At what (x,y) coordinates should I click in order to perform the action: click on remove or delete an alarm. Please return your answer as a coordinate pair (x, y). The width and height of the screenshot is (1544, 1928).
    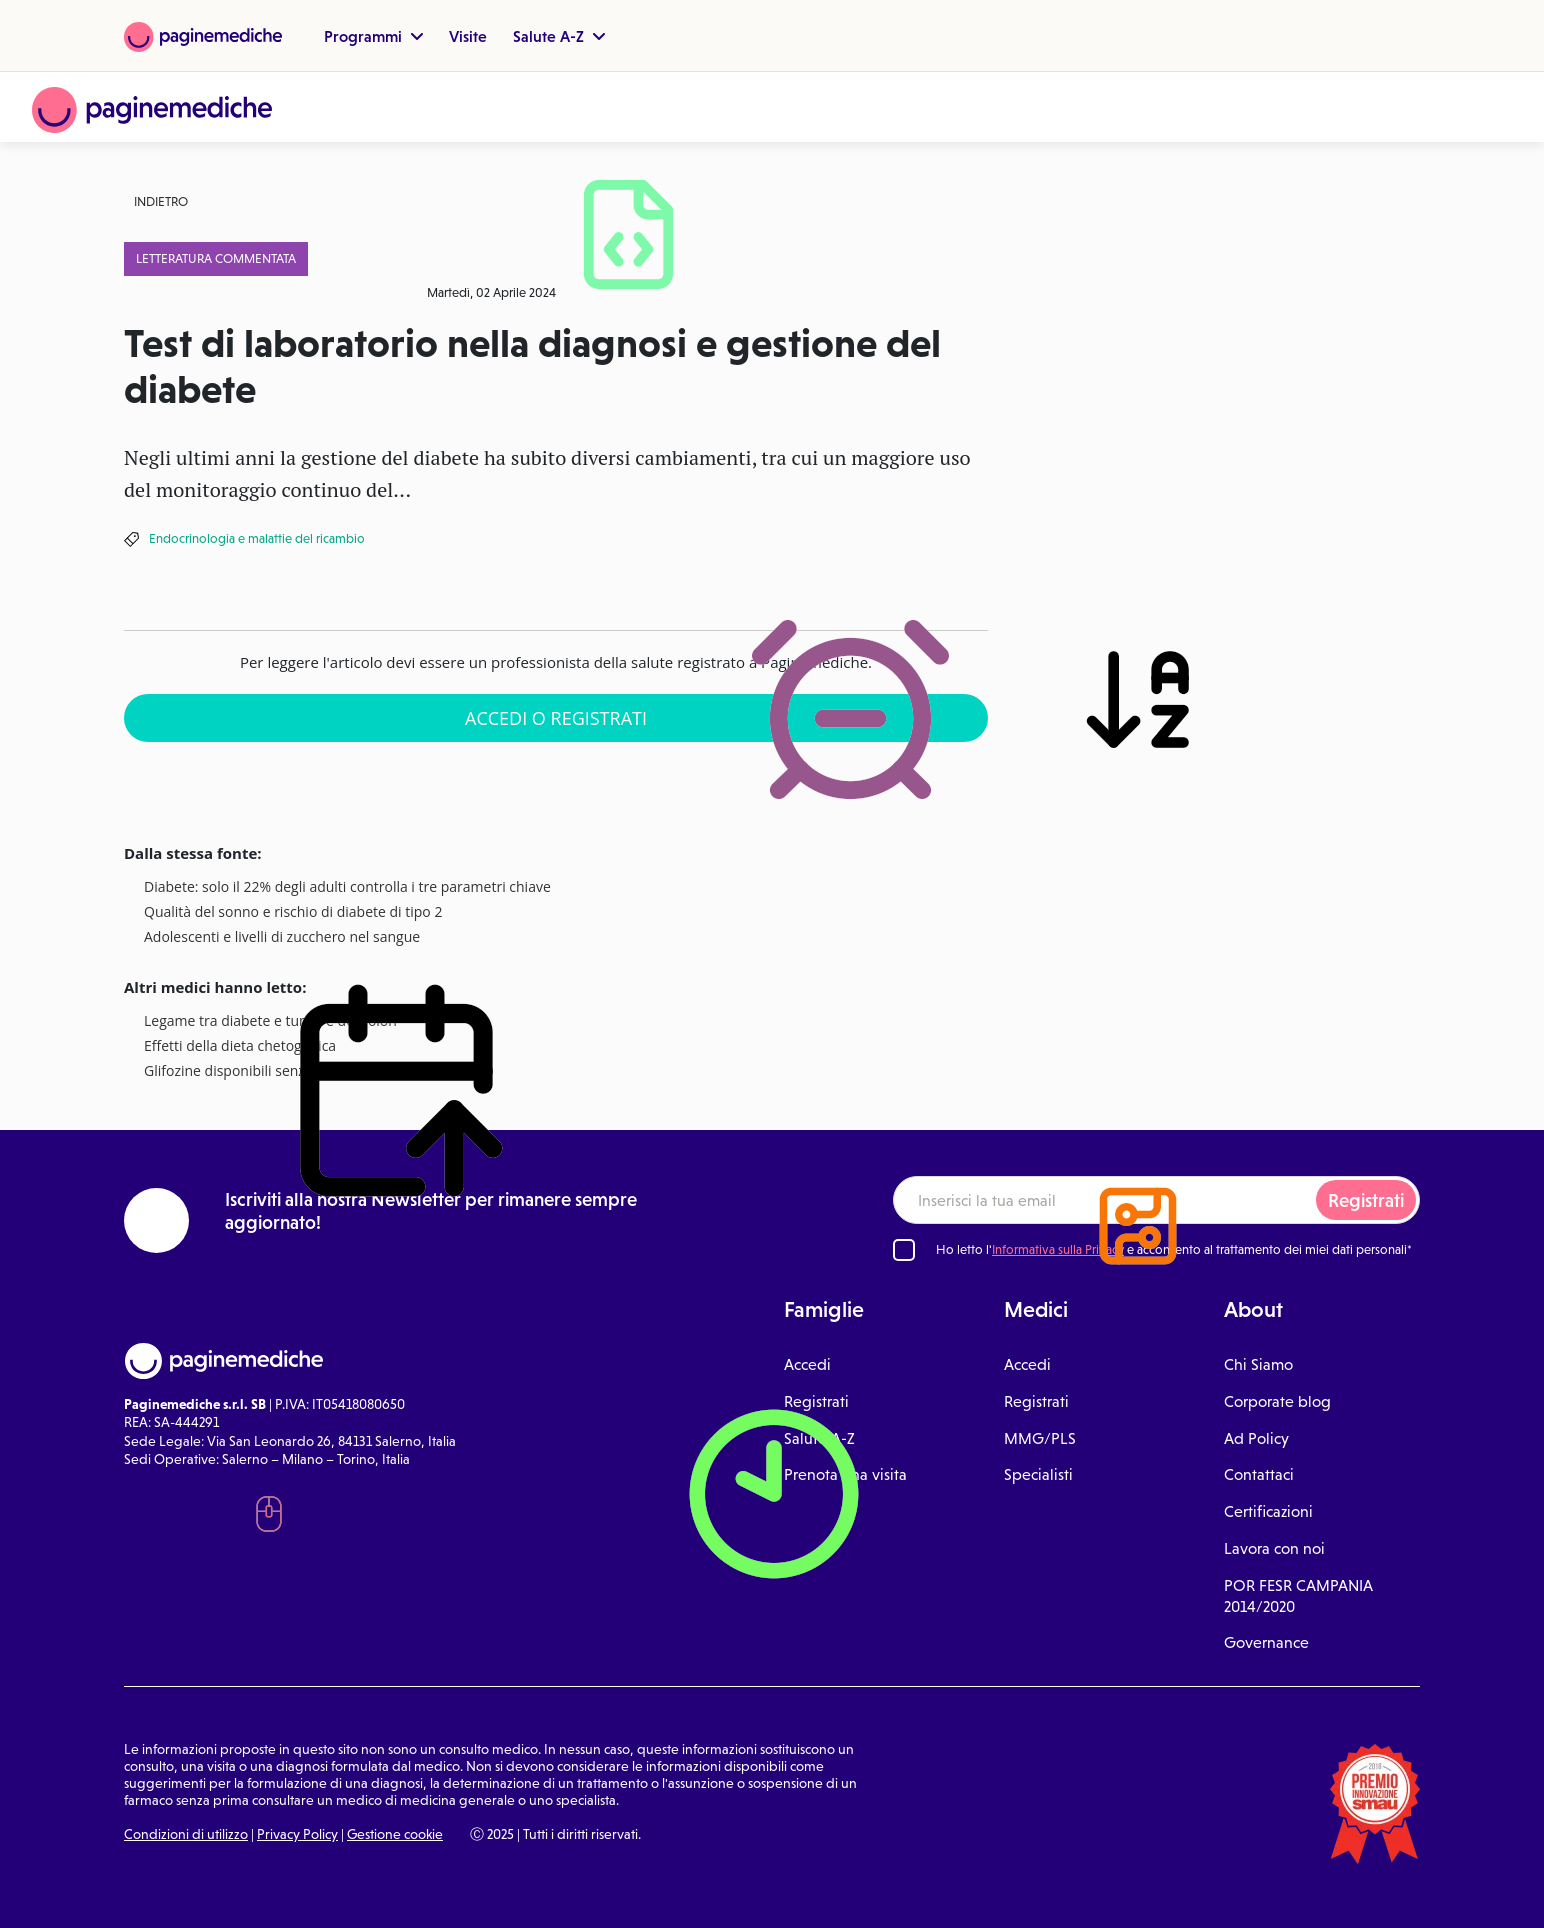
    Looking at the image, I should click on (850, 709).